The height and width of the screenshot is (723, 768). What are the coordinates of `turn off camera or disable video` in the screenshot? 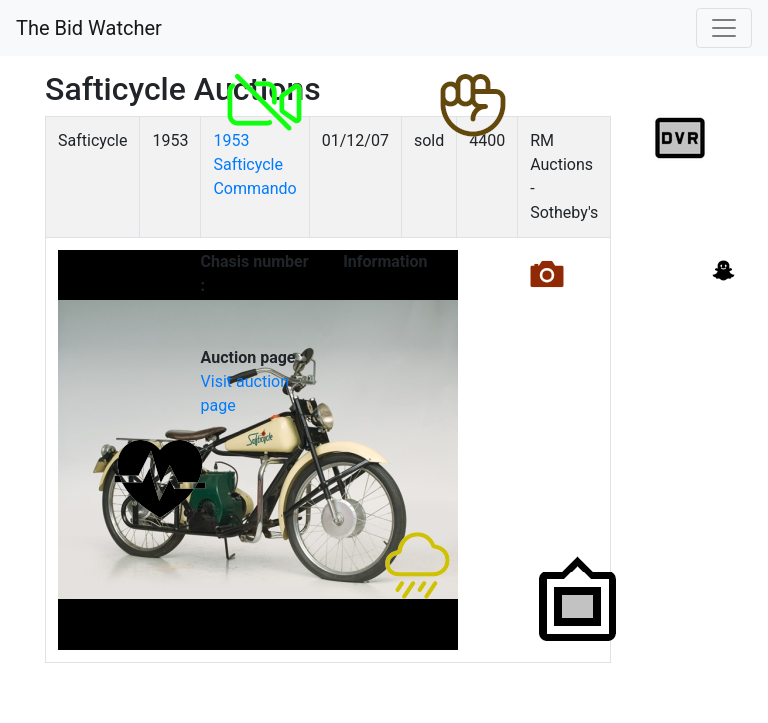 It's located at (264, 103).